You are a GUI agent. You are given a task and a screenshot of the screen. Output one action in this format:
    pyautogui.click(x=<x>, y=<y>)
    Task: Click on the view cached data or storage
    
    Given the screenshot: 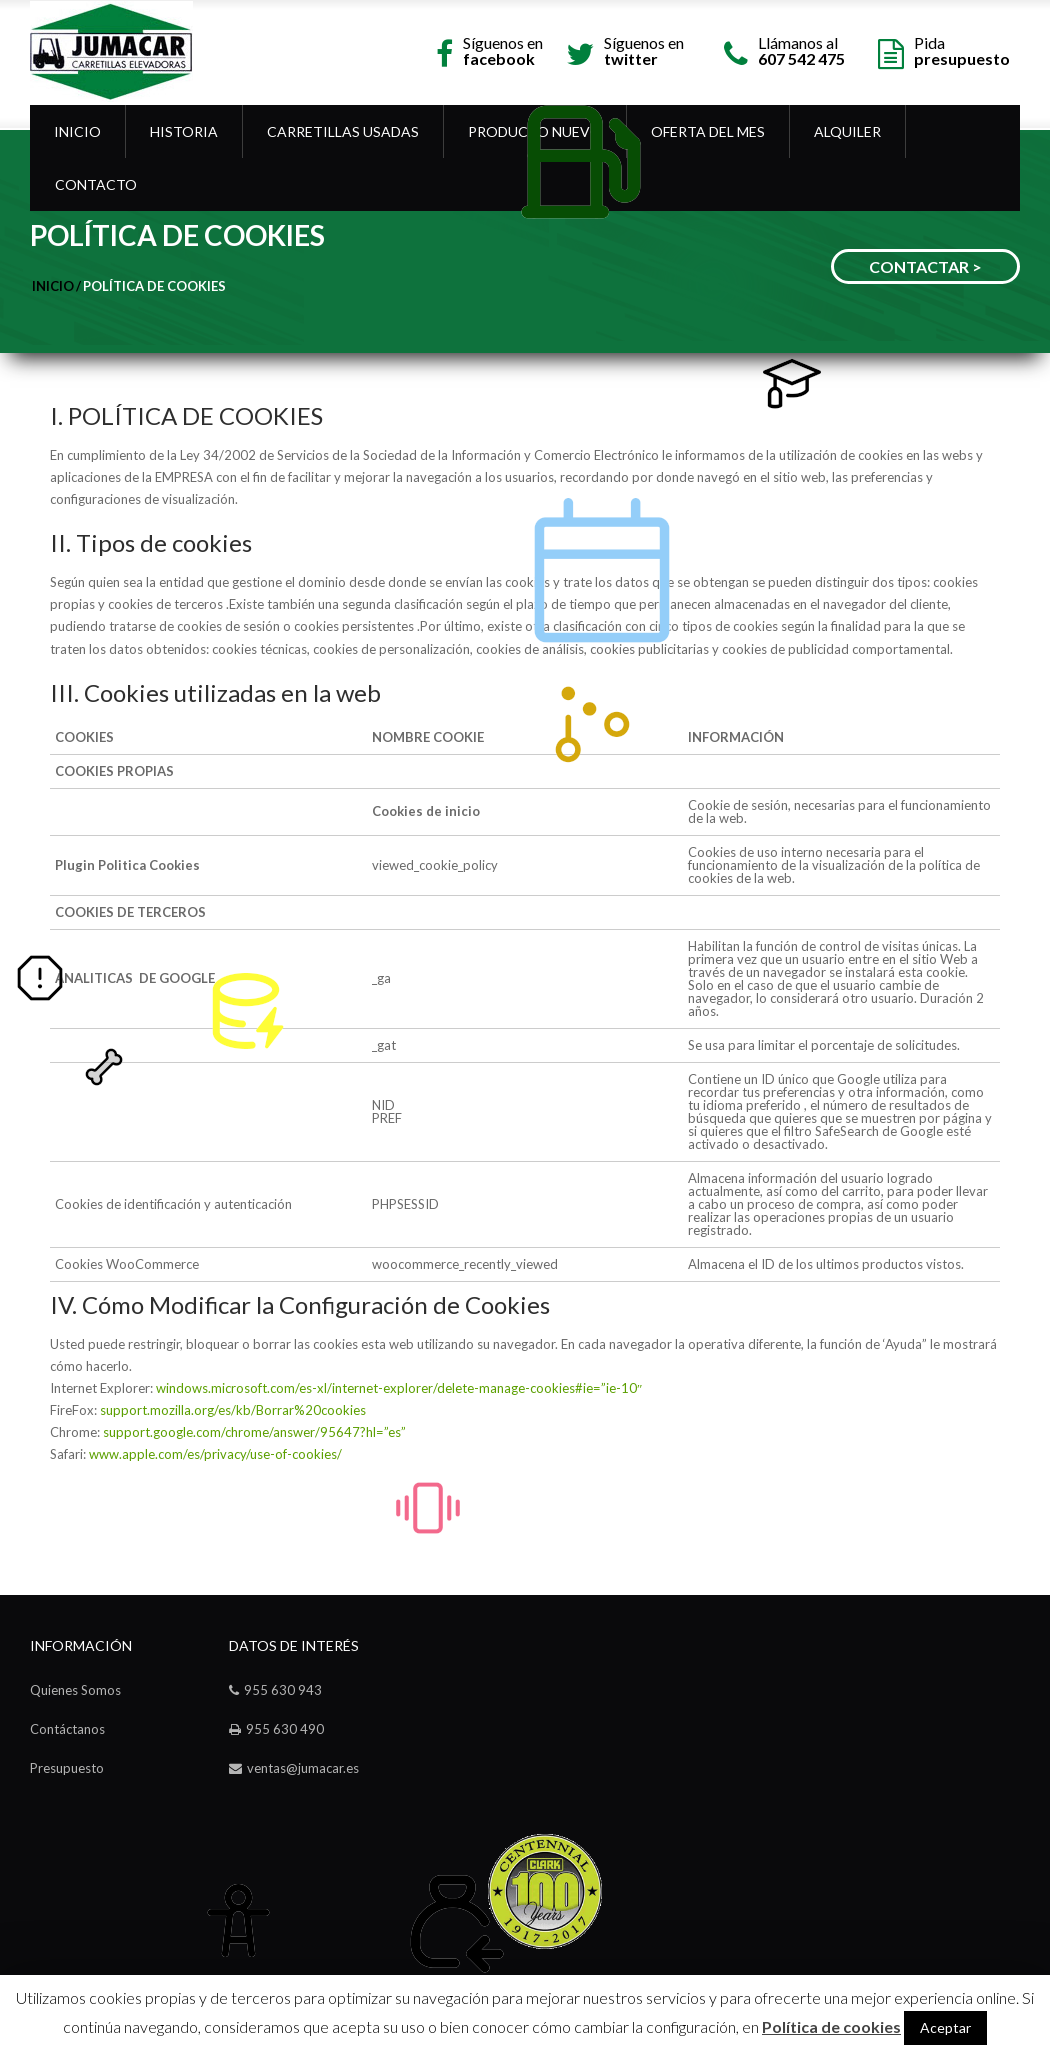 What is the action you would take?
    pyautogui.click(x=246, y=1011)
    